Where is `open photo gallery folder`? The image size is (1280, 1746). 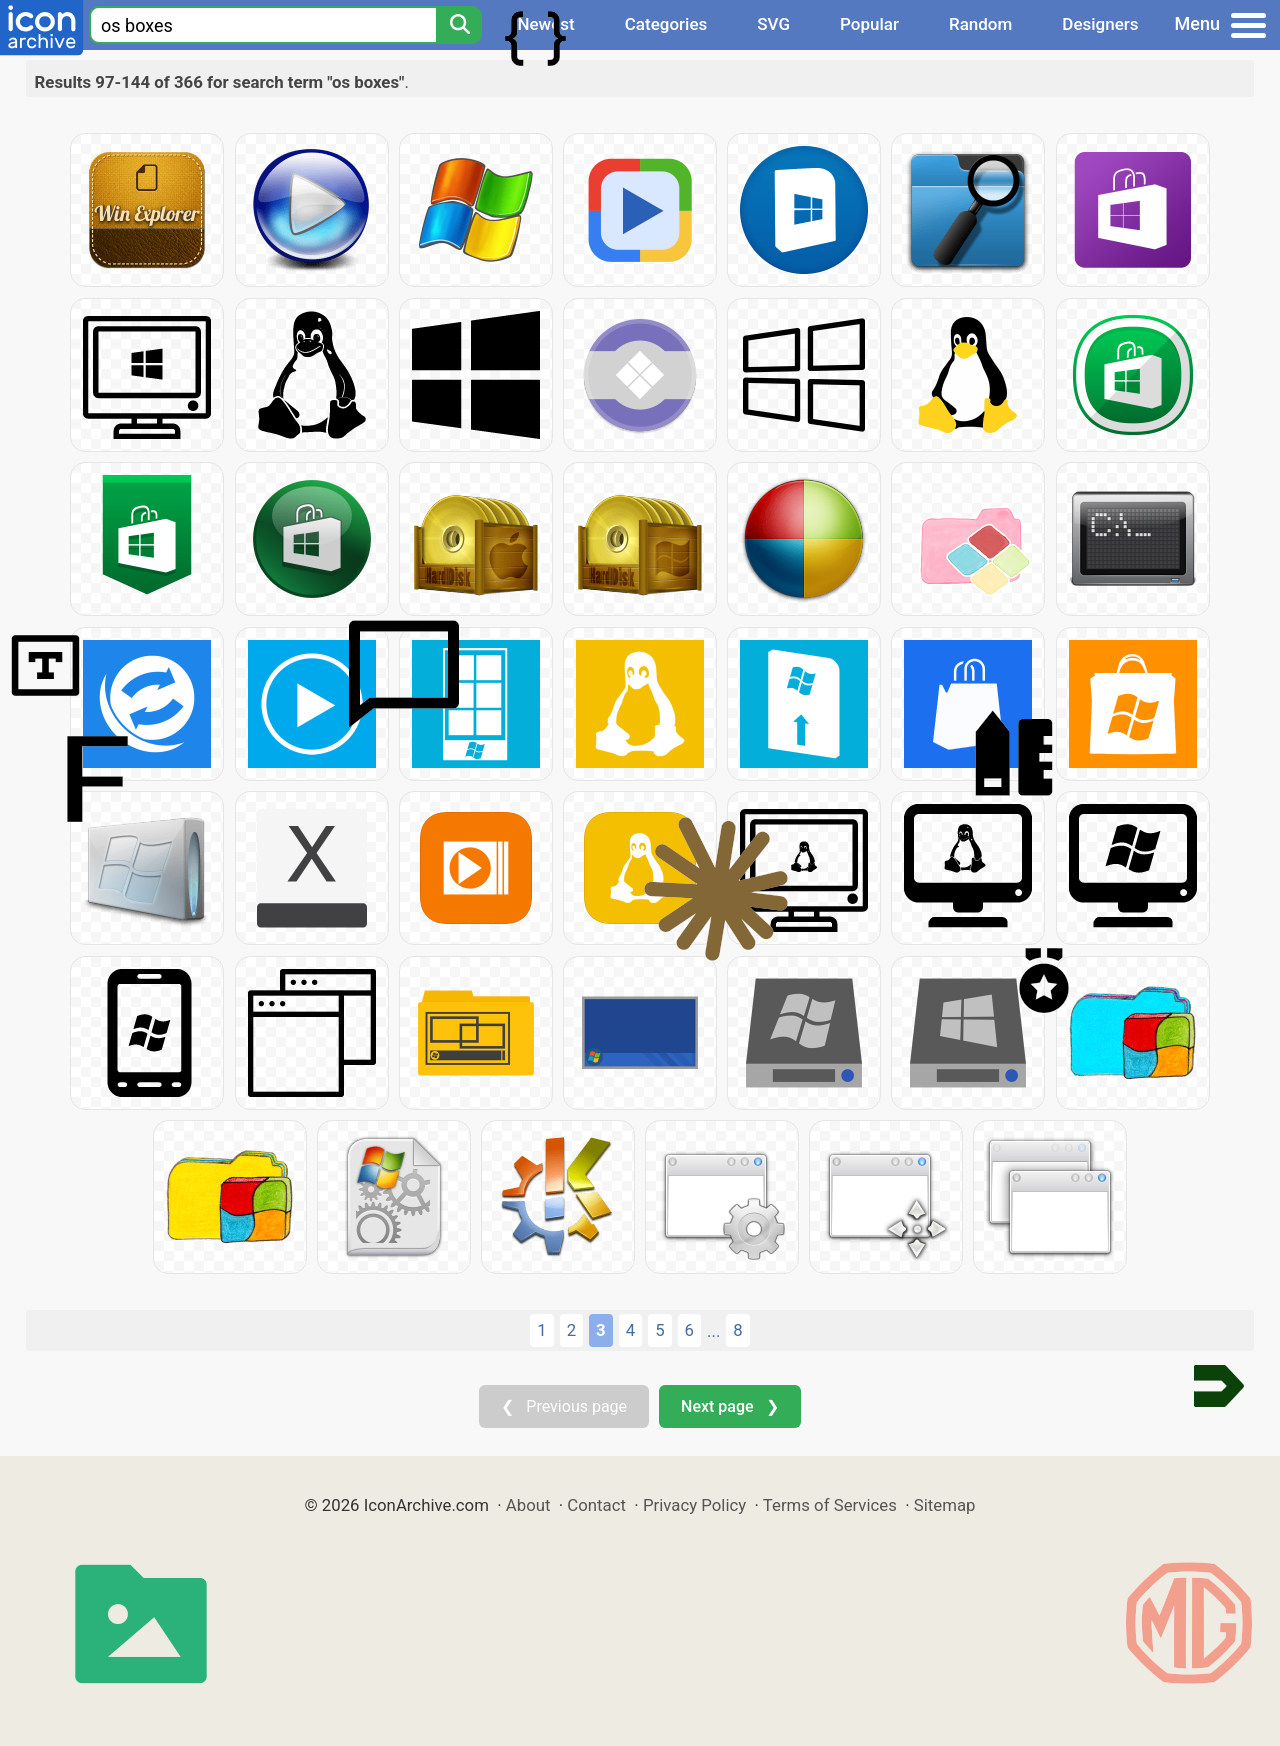
open photo gallery folder is located at coordinates (141, 1624).